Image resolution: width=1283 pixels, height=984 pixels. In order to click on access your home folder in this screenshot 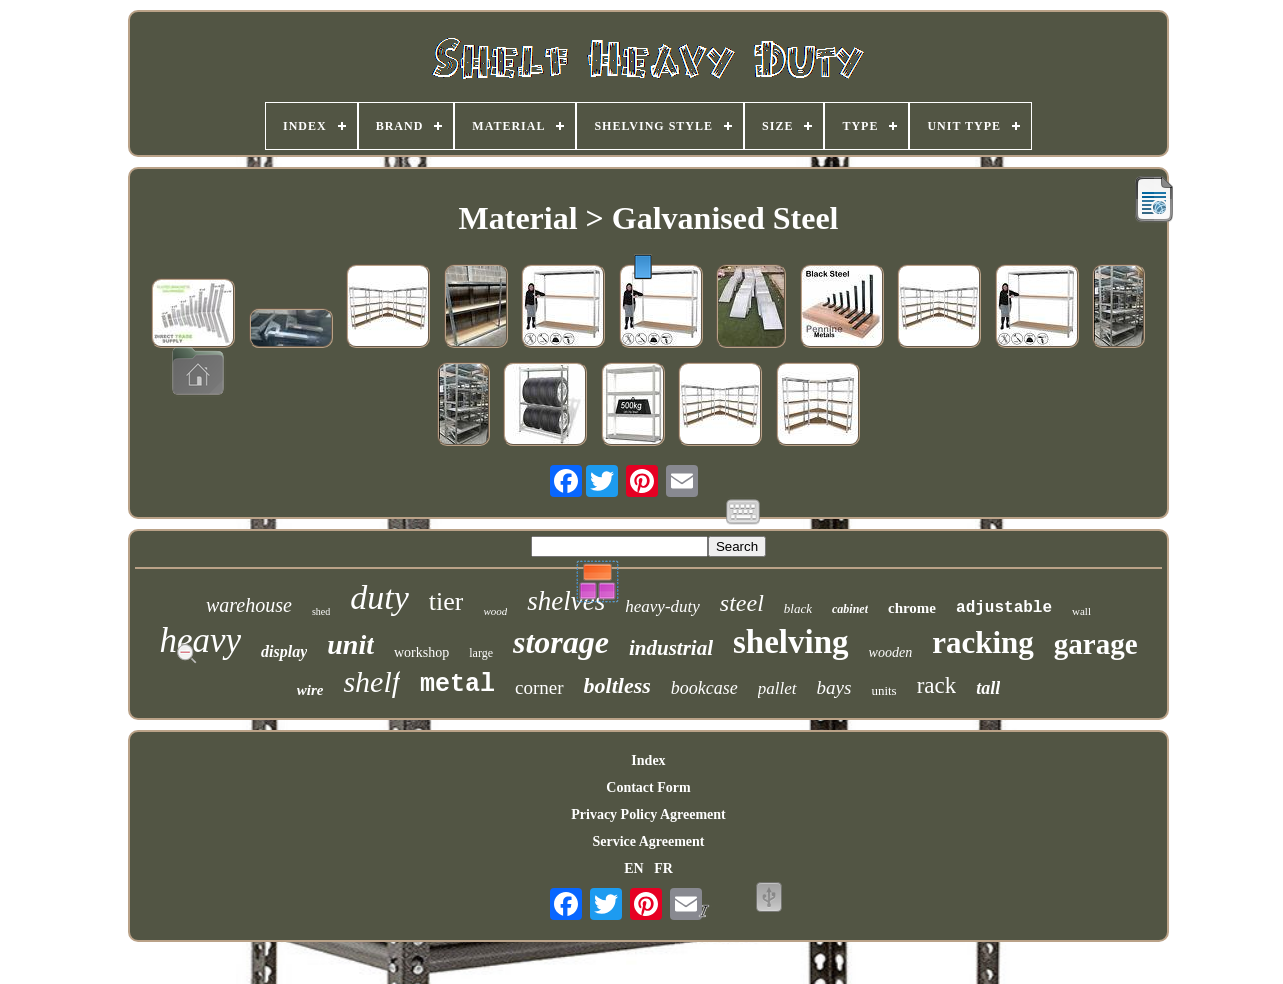, I will do `click(198, 371)`.